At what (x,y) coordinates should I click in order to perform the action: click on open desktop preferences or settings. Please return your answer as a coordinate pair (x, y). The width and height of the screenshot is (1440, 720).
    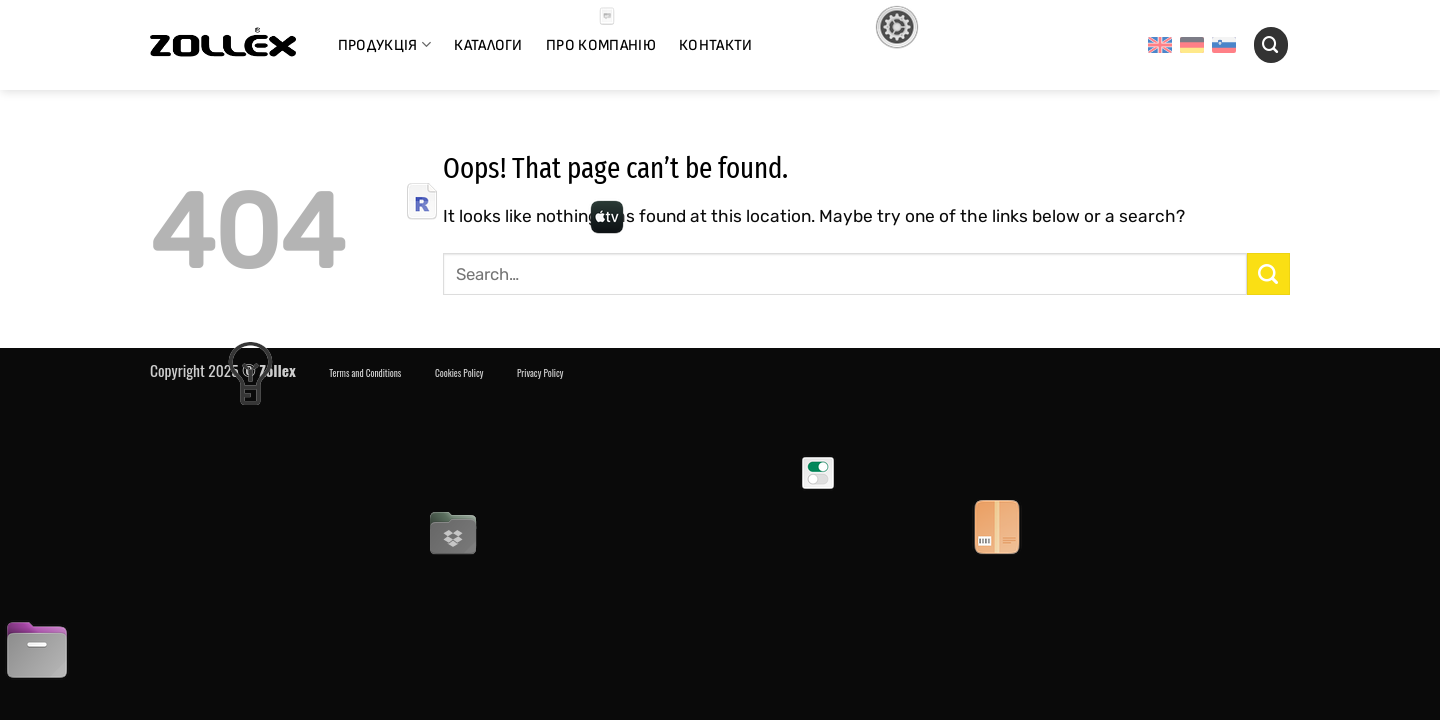
    Looking at the image, I should click on (818, 473).